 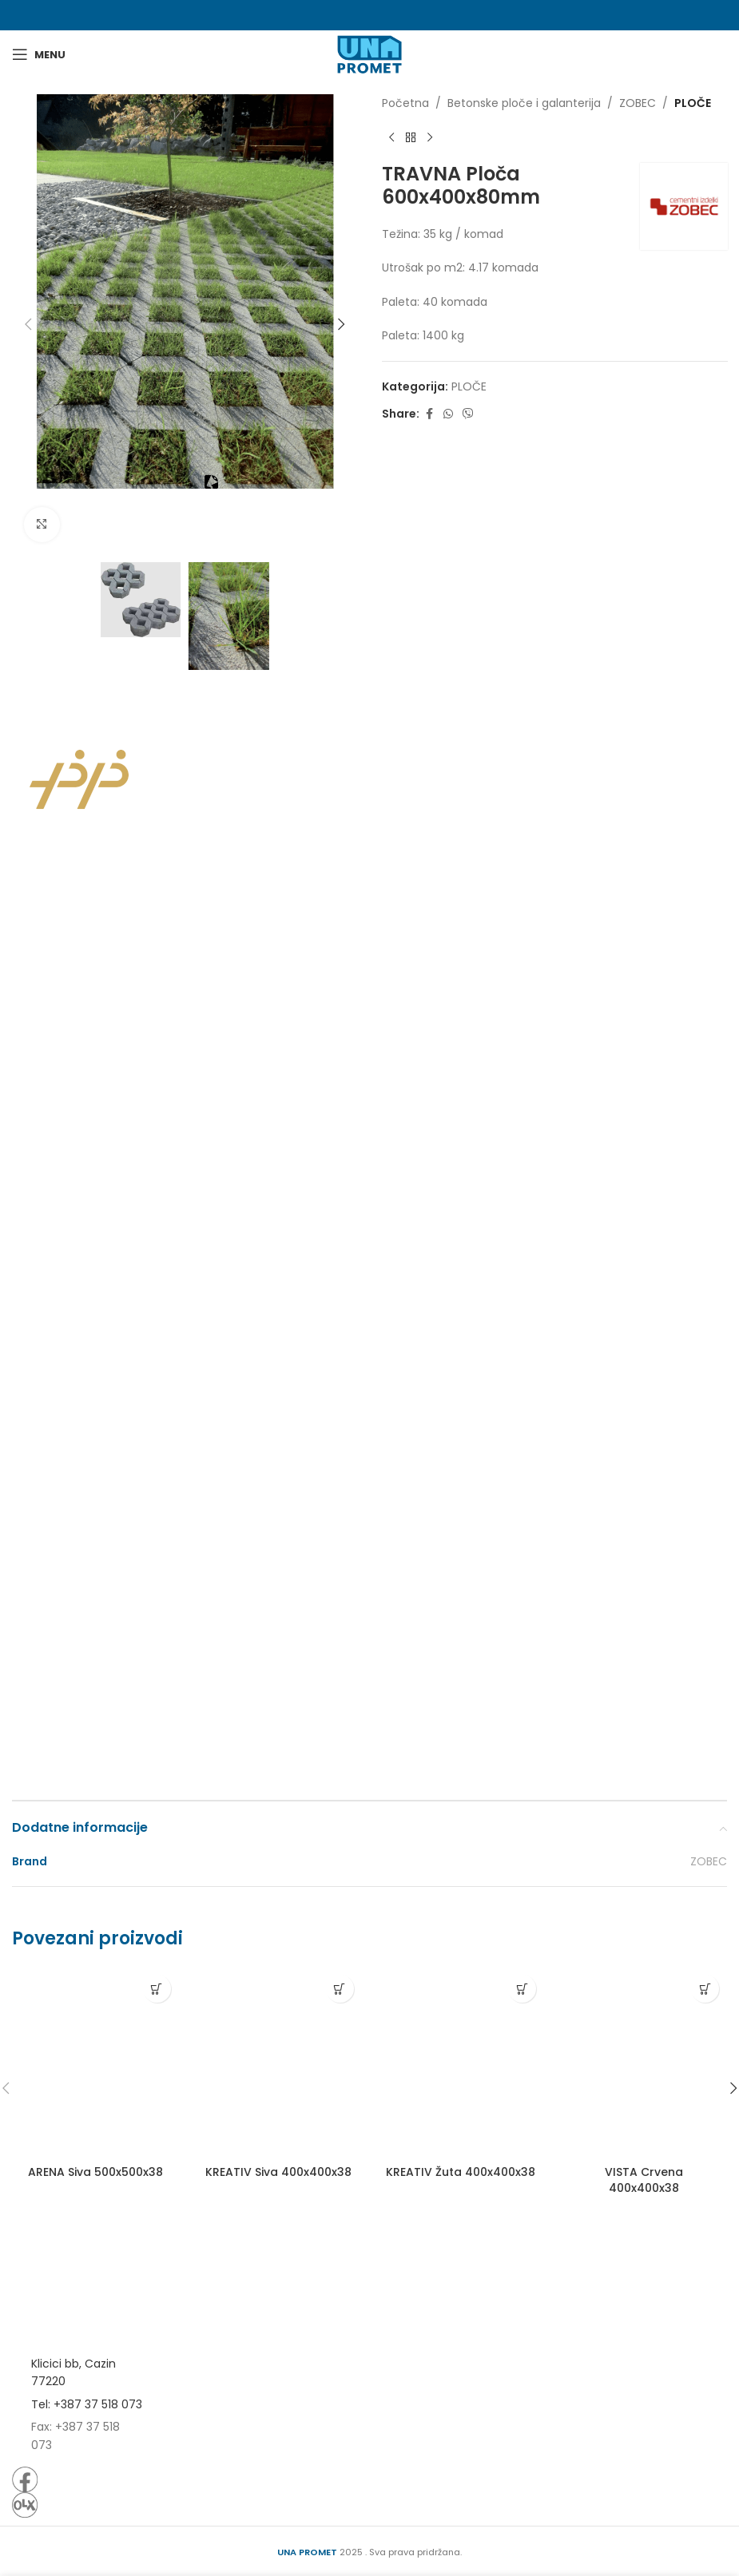 I want to click on link to sessionize speaker profile, so click(x=211, y=482).